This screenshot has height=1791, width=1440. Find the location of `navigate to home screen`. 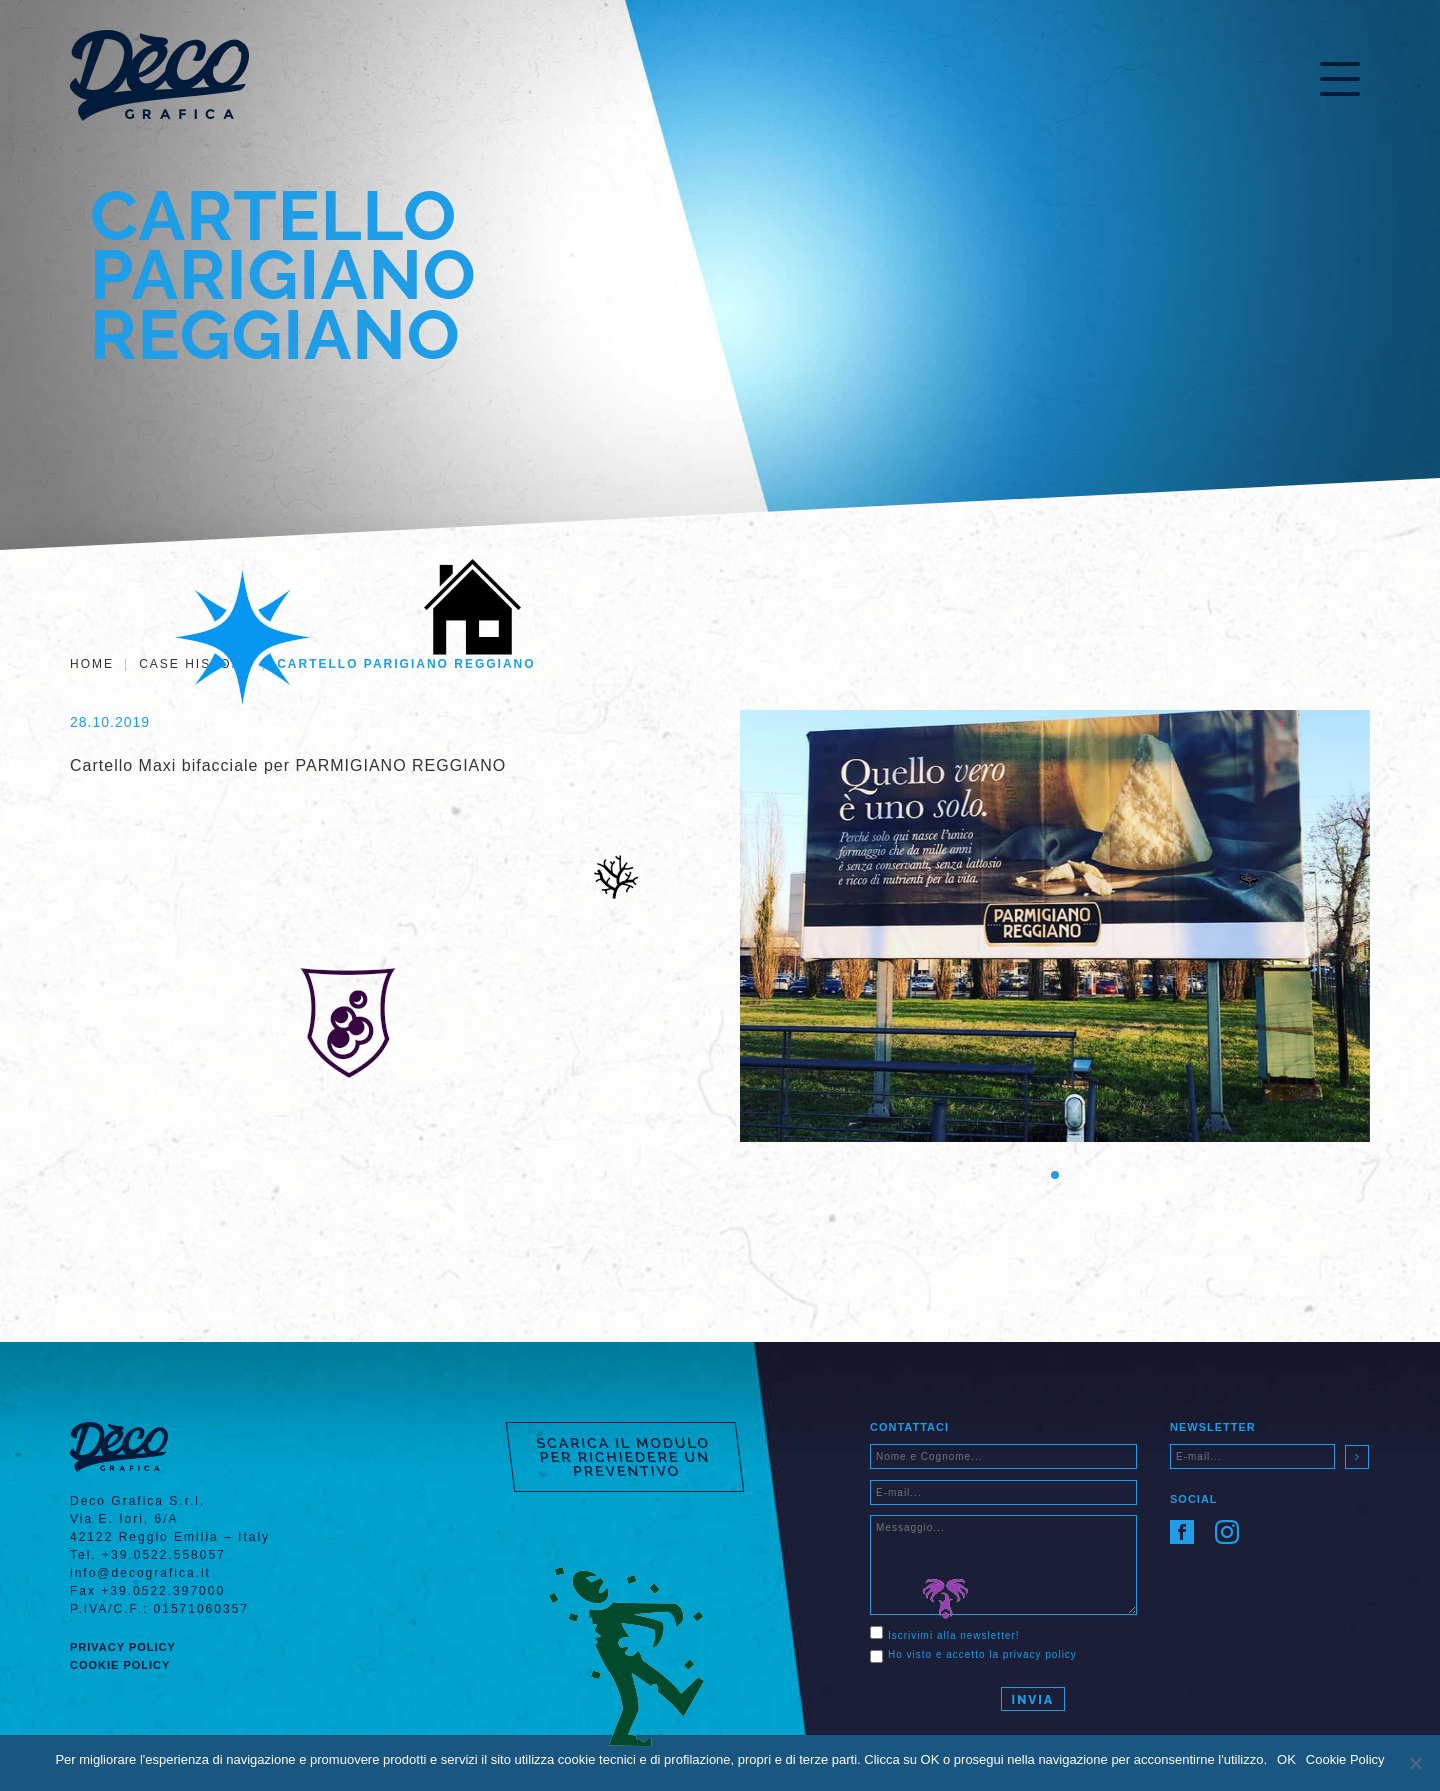

navigate to home screen is located at coordinates (472, 607).